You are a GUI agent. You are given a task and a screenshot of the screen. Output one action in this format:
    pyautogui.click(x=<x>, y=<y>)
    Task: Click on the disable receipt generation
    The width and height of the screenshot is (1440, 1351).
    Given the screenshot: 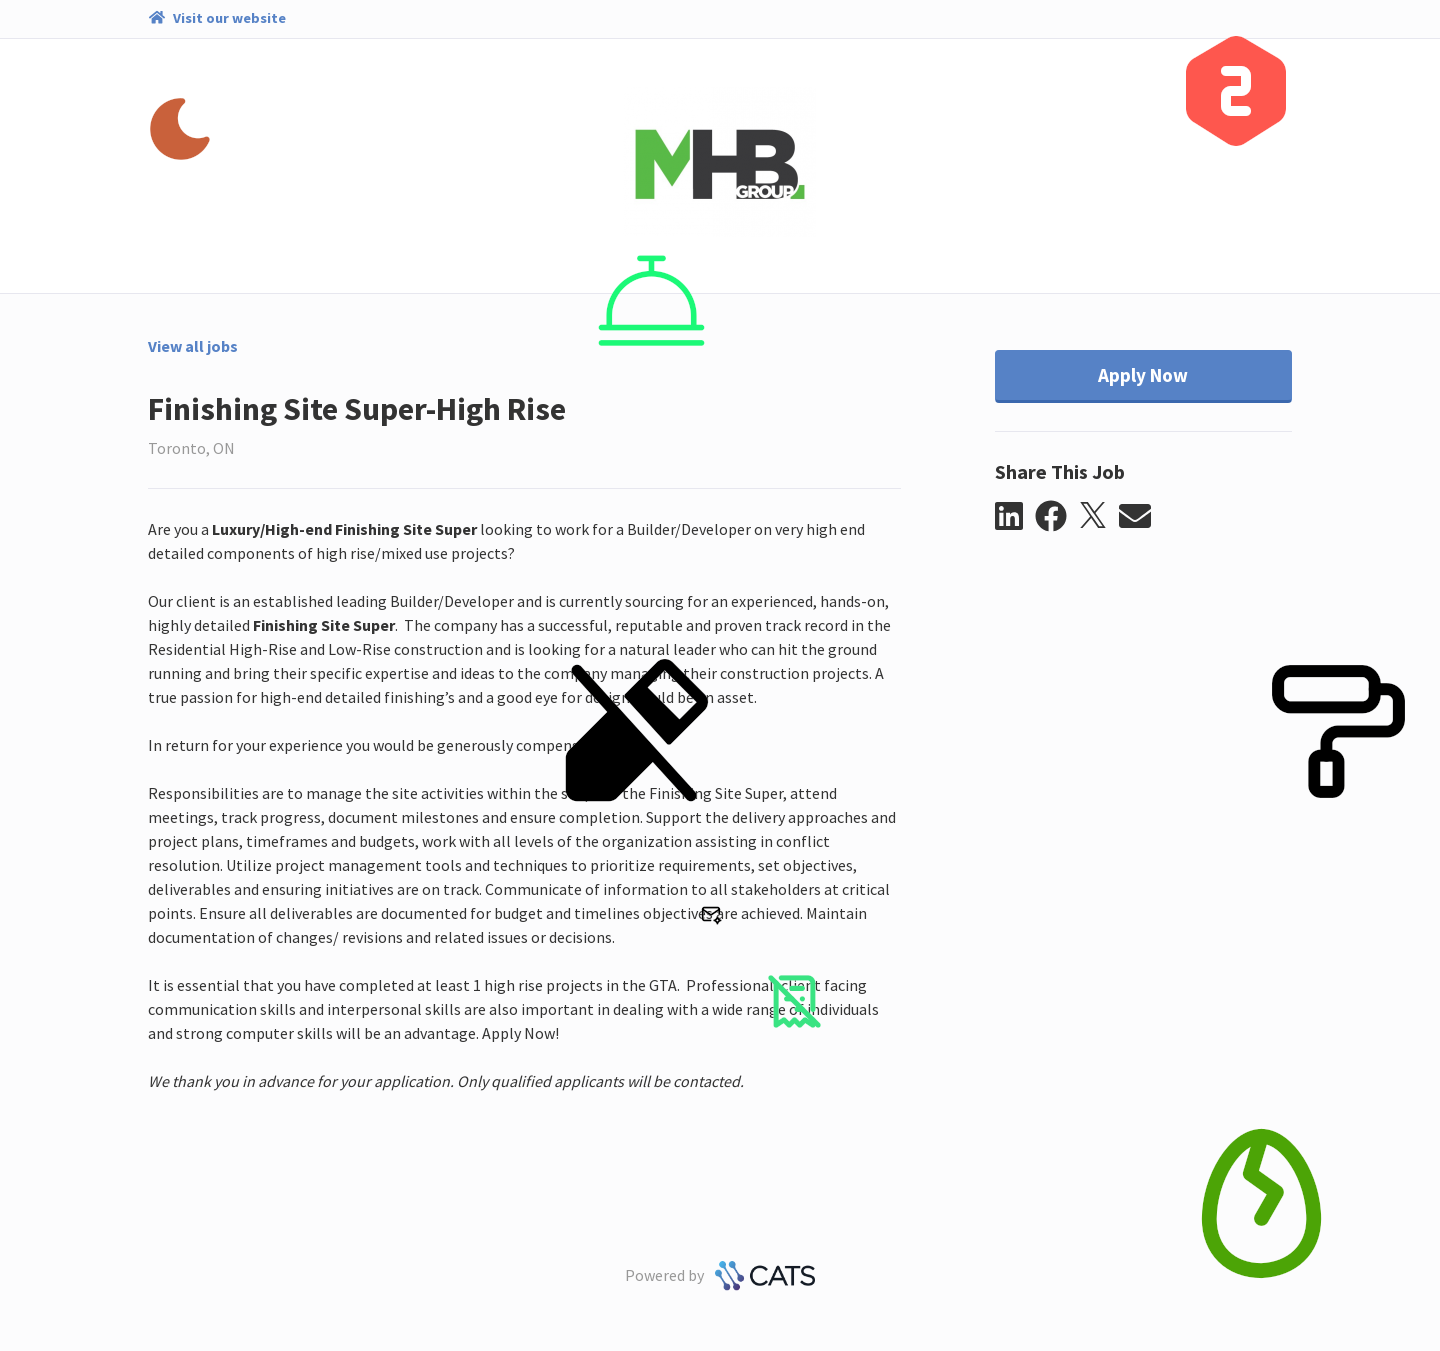 What is the action you would take?
    pyautogui.click(x=794, y=1001)
    